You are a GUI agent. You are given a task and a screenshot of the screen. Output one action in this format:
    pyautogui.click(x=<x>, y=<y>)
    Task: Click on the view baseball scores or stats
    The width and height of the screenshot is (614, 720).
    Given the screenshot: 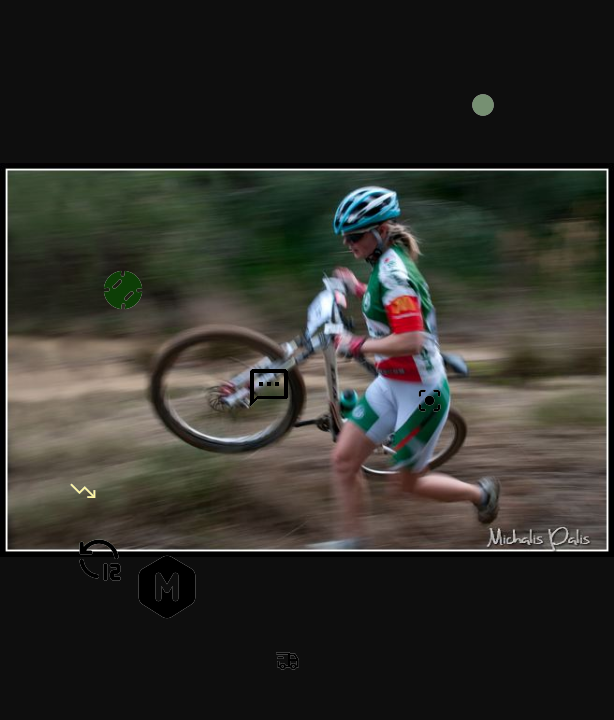 What is the action you would take?
    pyautogui.click(x=123, y=290)
    